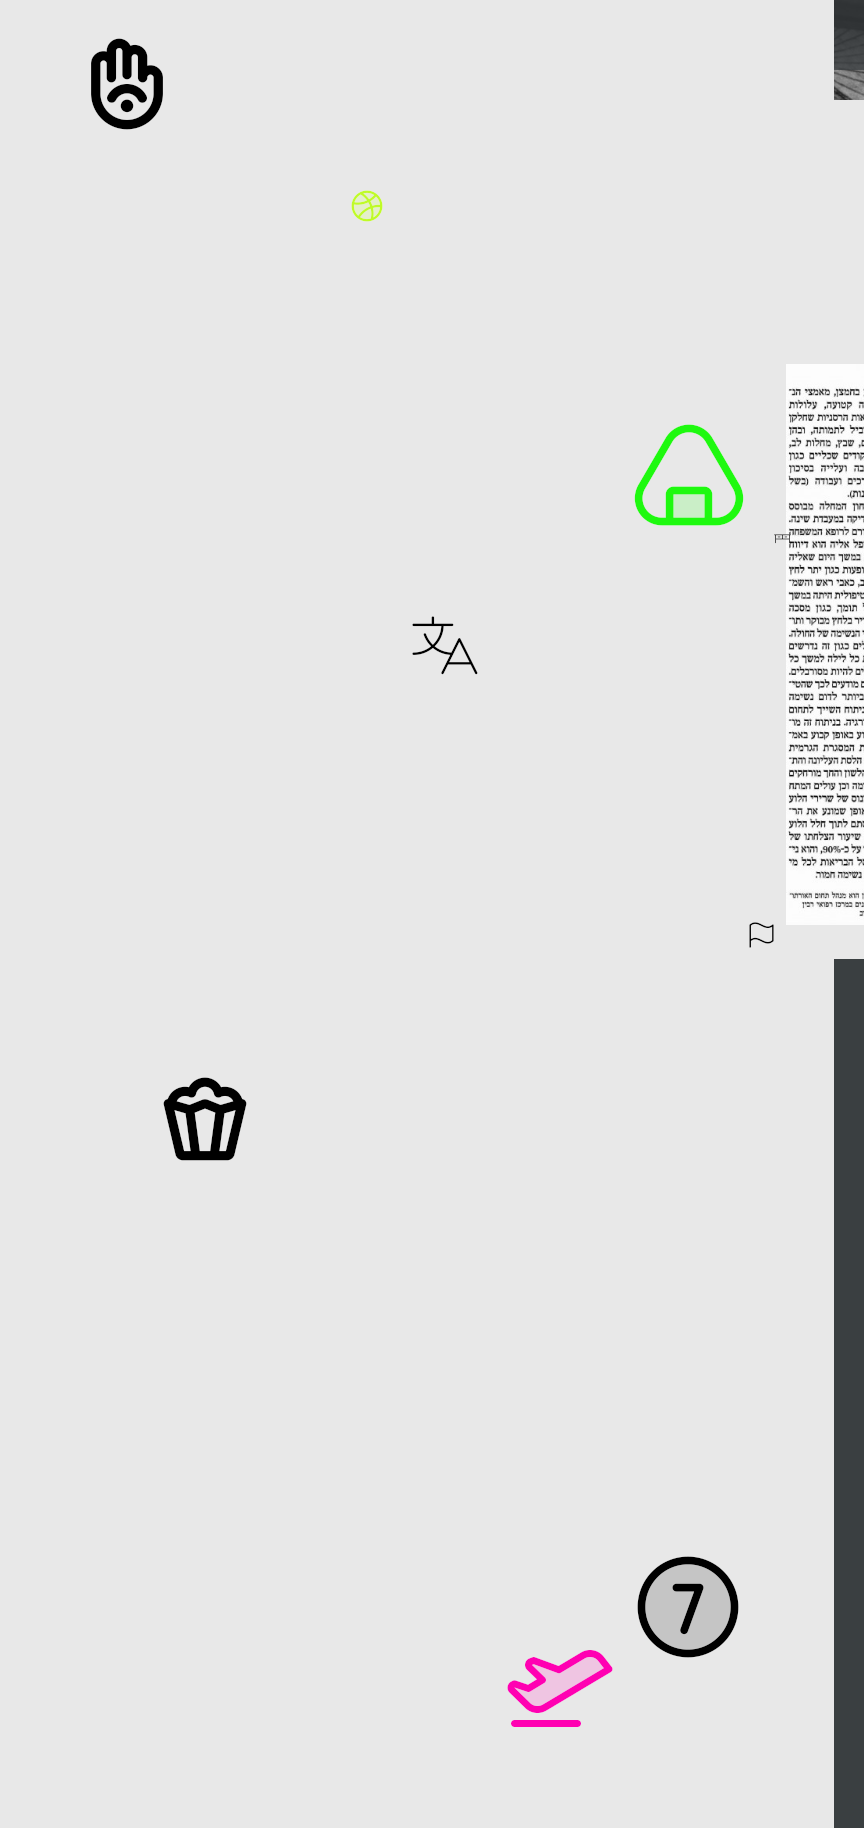 Image resolution: width=864 pixels, height=1828 pixels. I want to click on access desk or workspace settings, so click(782, 538).